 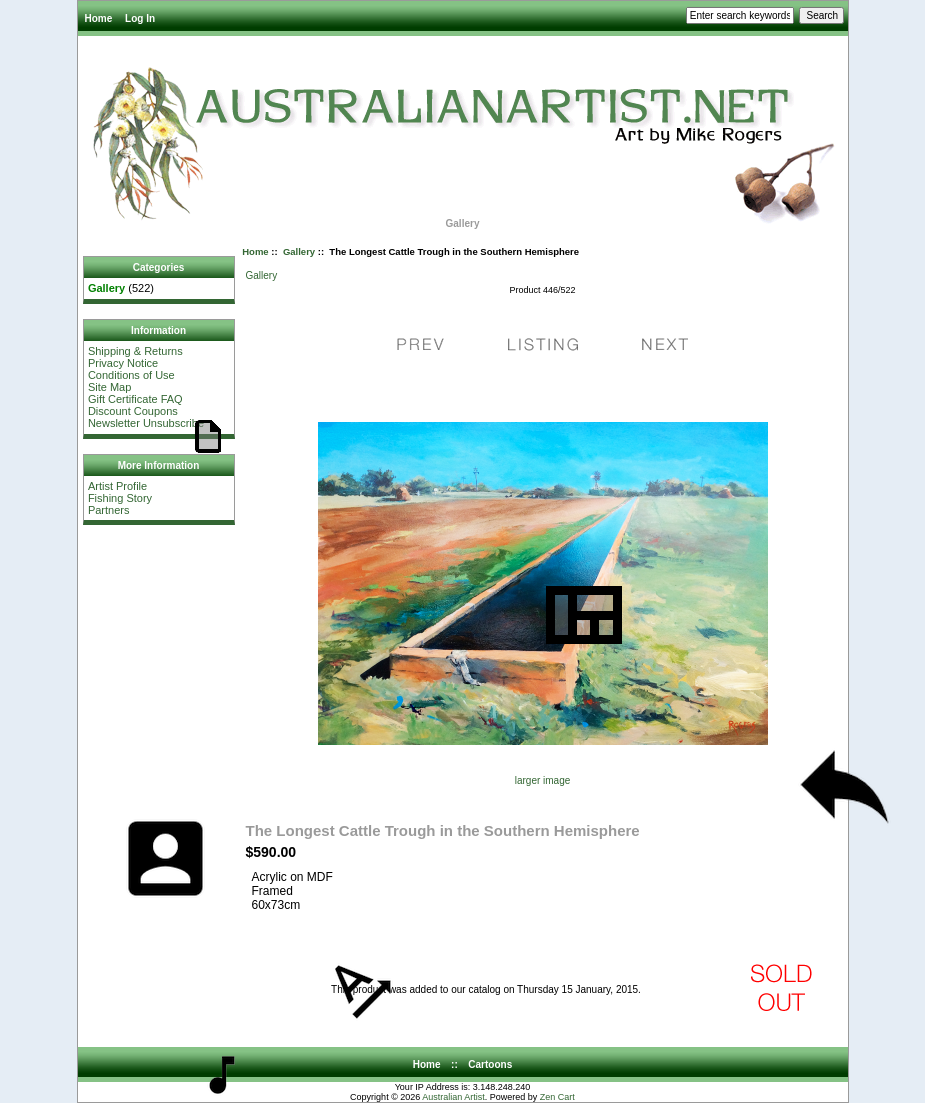 What do you see at coordinates (362, 990) in the screenshot?
I see `rotate text at an upward angle` at bounding box center [362, 990].